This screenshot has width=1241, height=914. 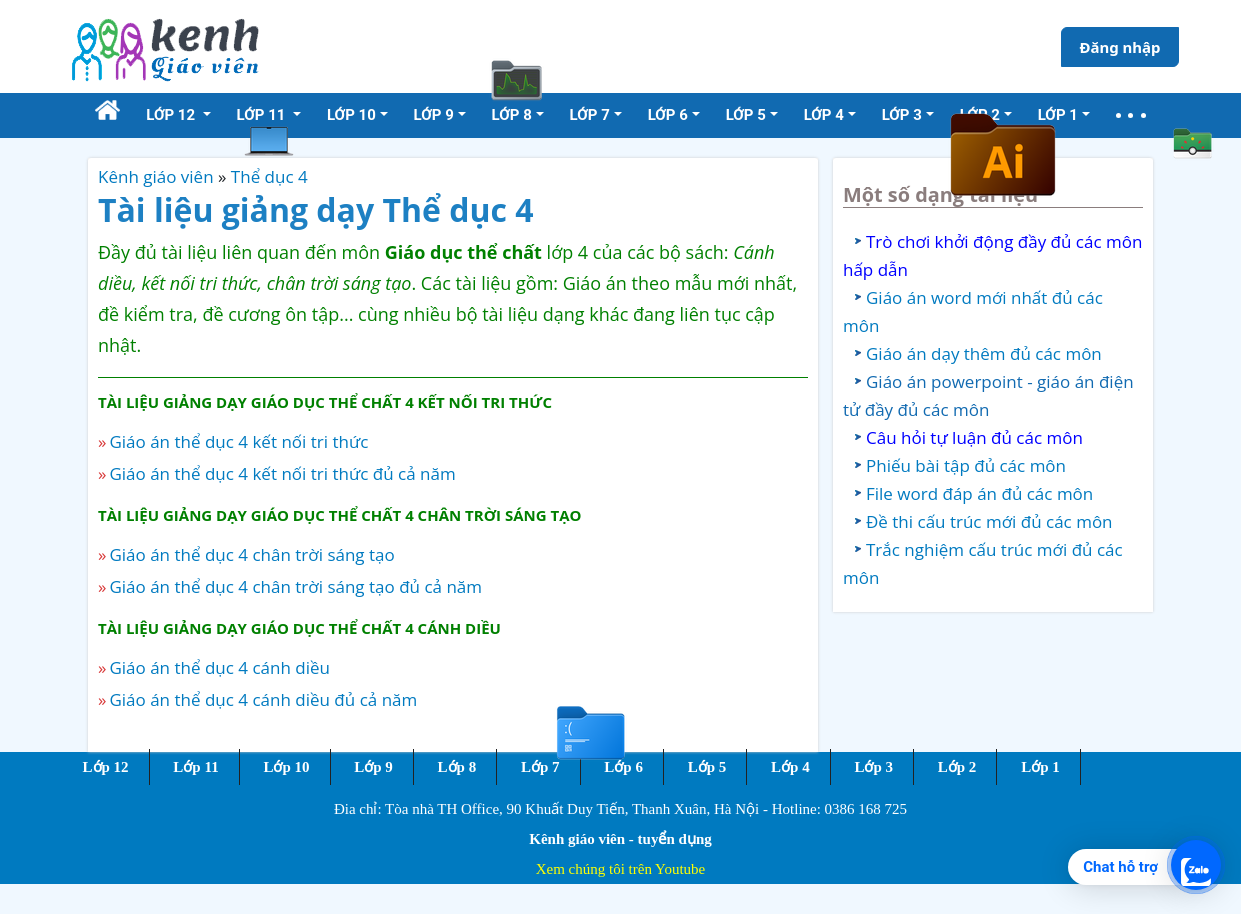 What do you see at coordinates (1002, 157) in the screenshot?
I see `open folder containing adobe illustrator files` at bounding box center [1002, 157].